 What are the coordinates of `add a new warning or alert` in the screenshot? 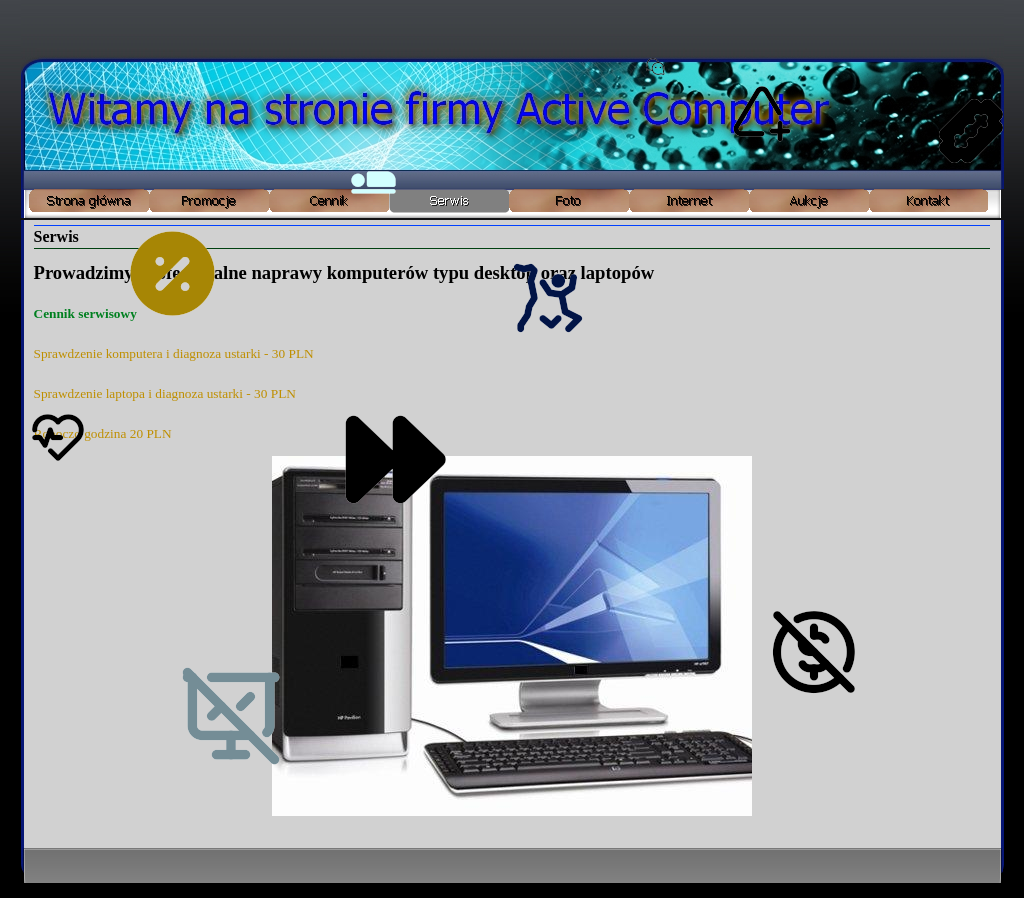 It's located at (762, 113).